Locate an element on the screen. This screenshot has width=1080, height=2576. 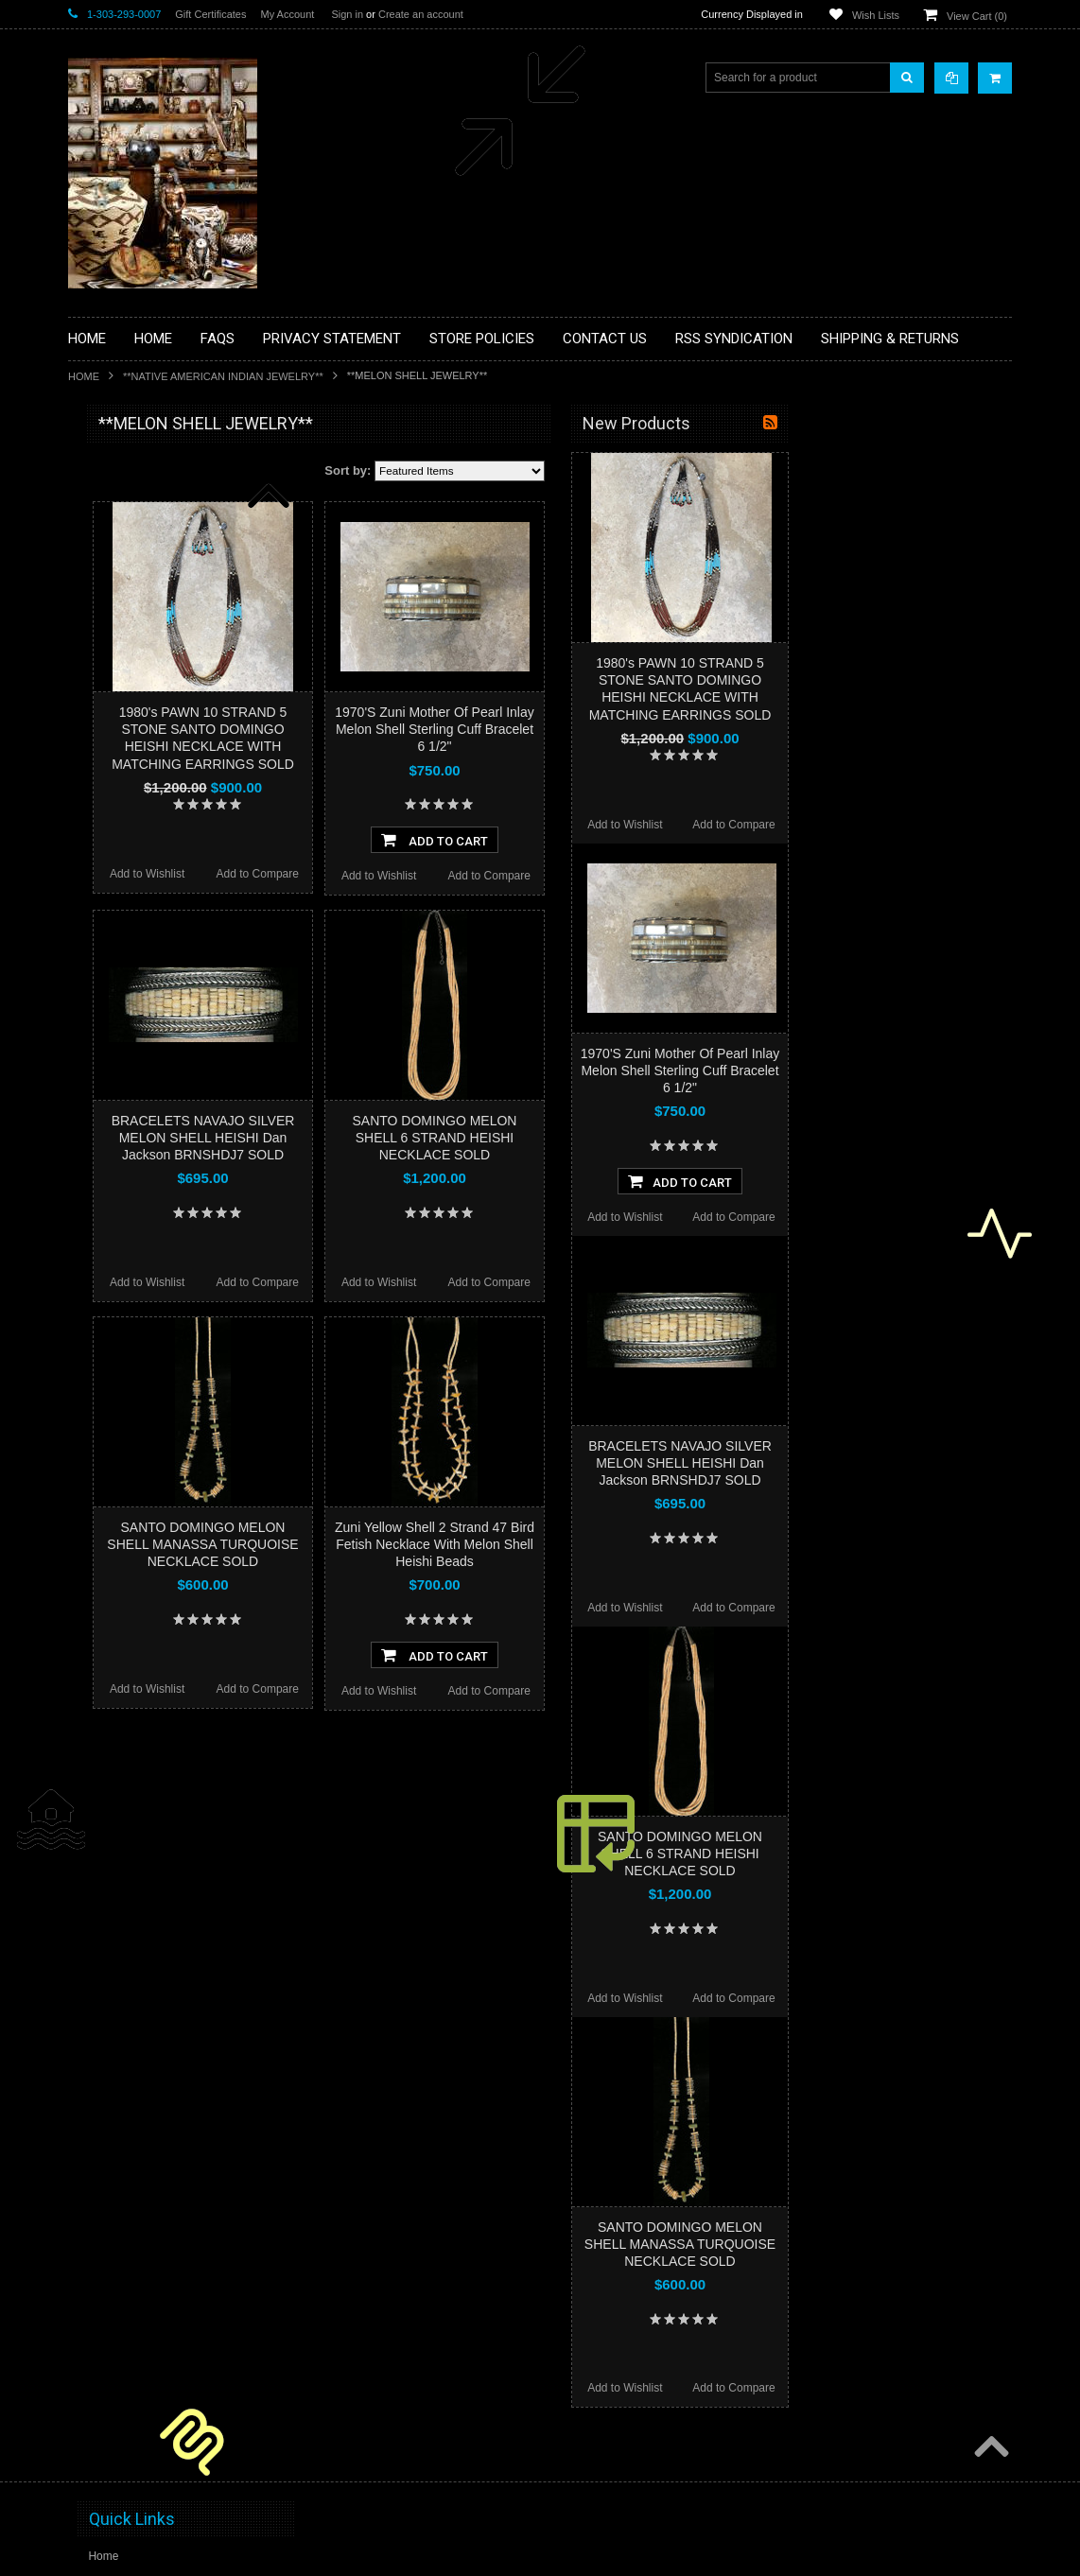
collapse an expanded section is located at coordinates (269, 496).